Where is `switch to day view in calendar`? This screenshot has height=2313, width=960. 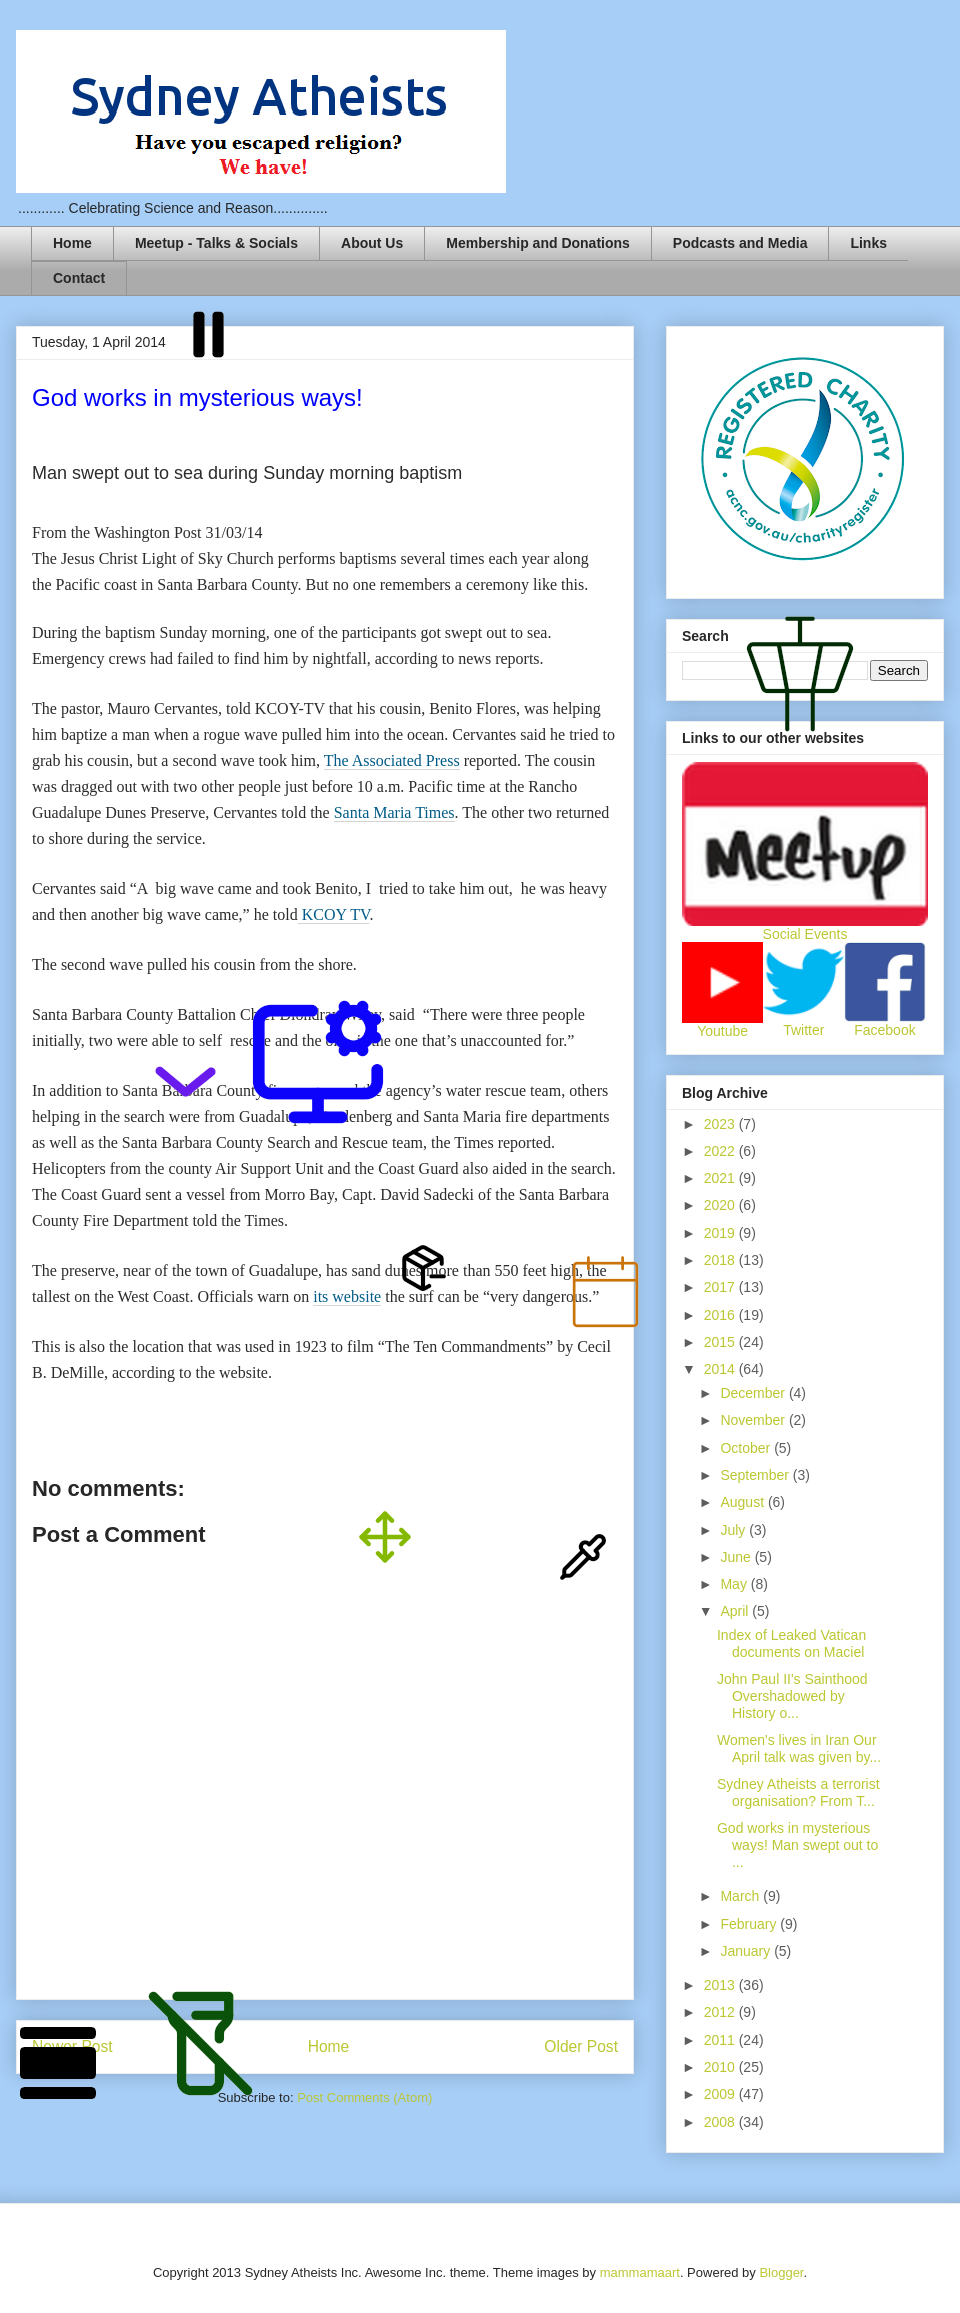 switch to day view in calendar is located at coordinates (60, 2063).